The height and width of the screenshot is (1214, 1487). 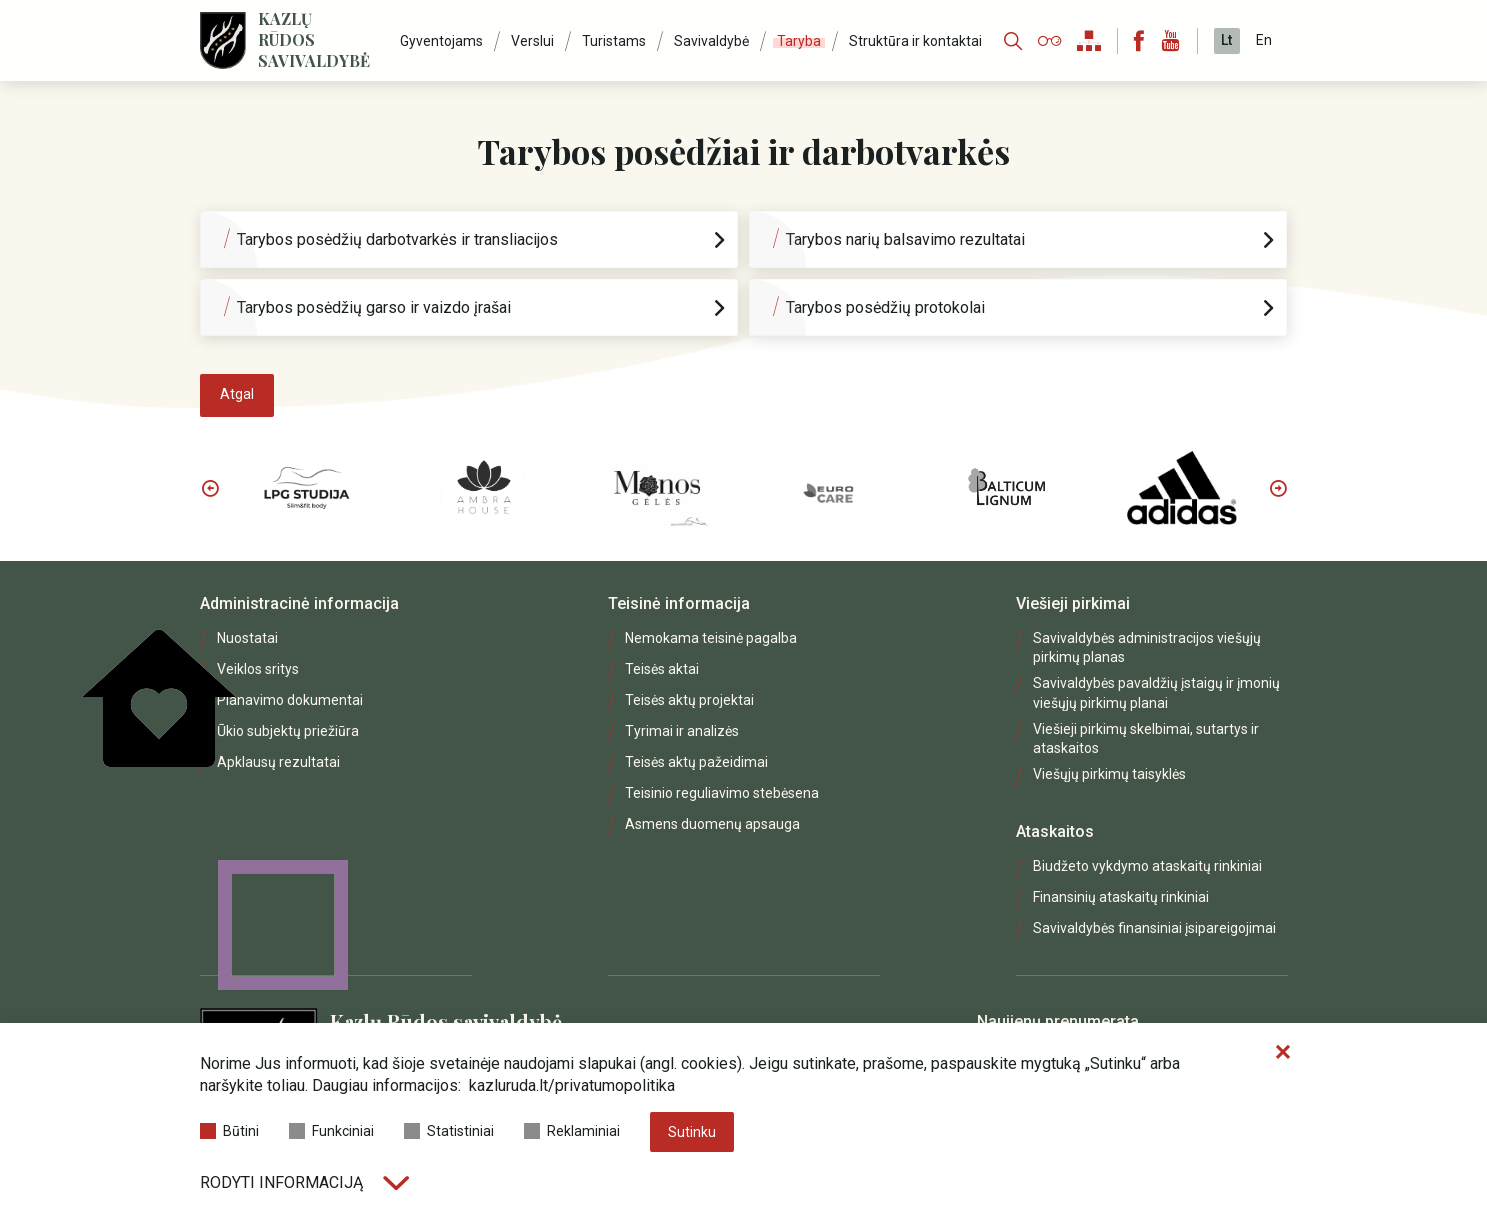 What do you see at coordinates (159, 704) in the screenshot?
I see `access your favorite or loved home` at bounding box center [159, 704].